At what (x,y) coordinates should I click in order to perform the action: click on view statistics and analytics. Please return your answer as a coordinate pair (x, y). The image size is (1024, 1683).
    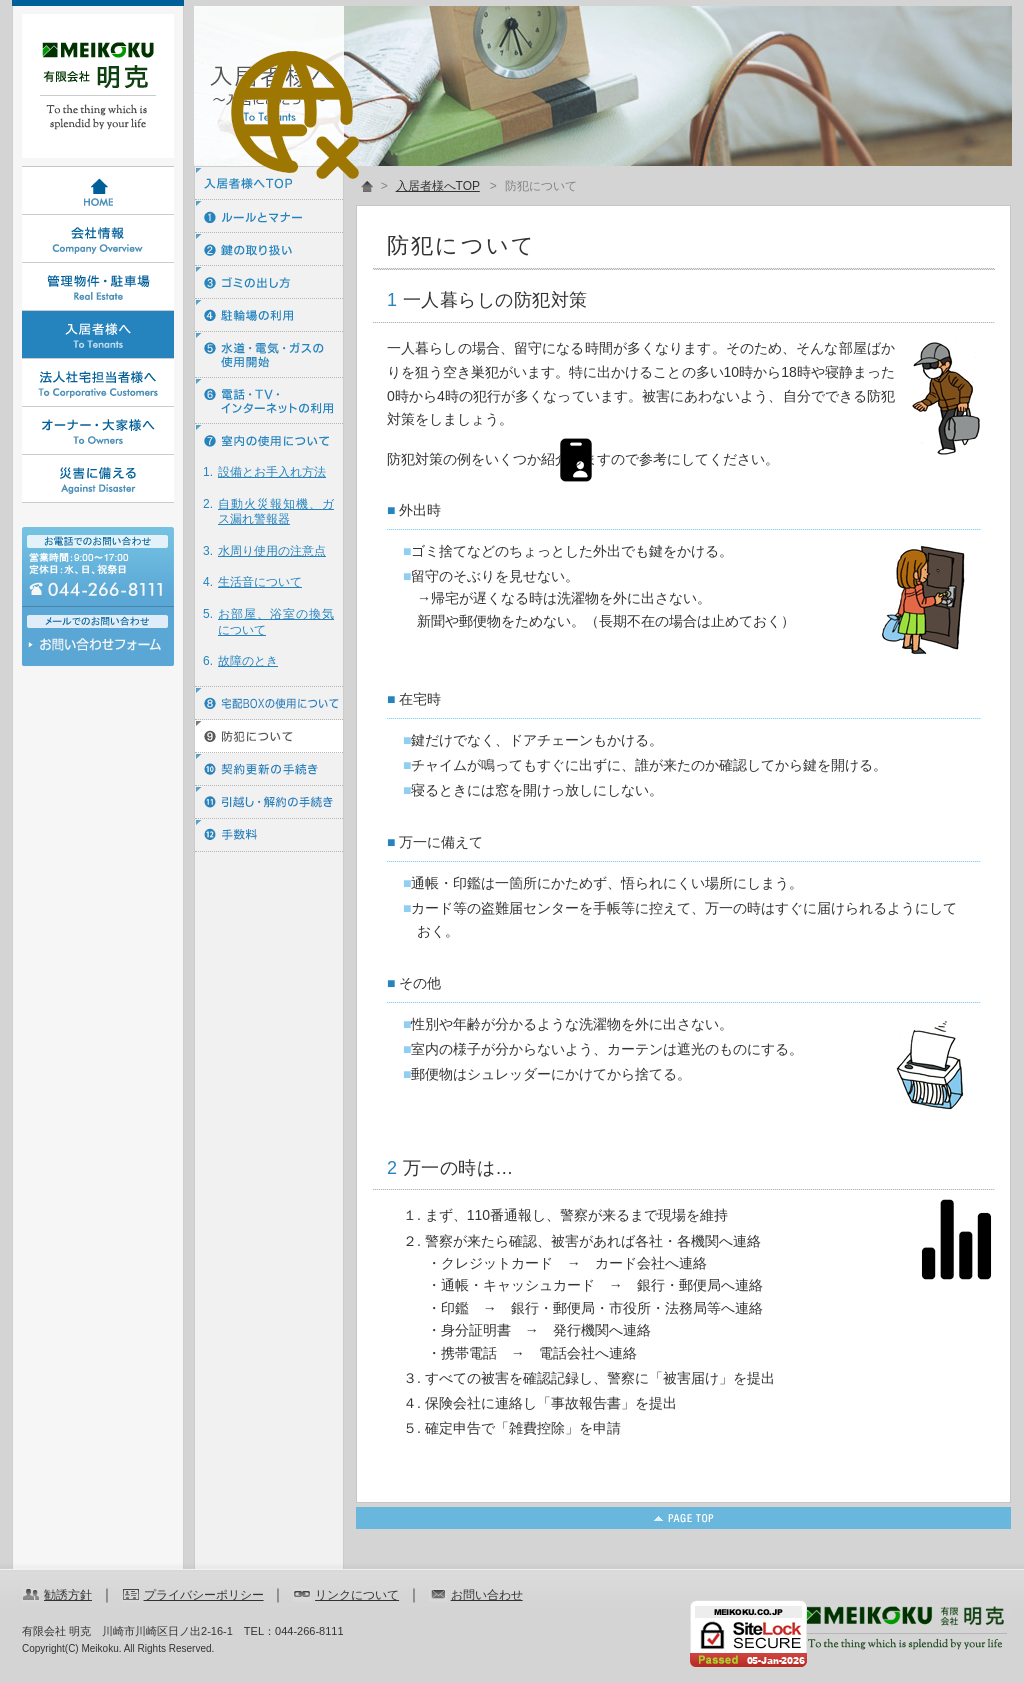
    Looking at the image, I should click on (956, 1239).